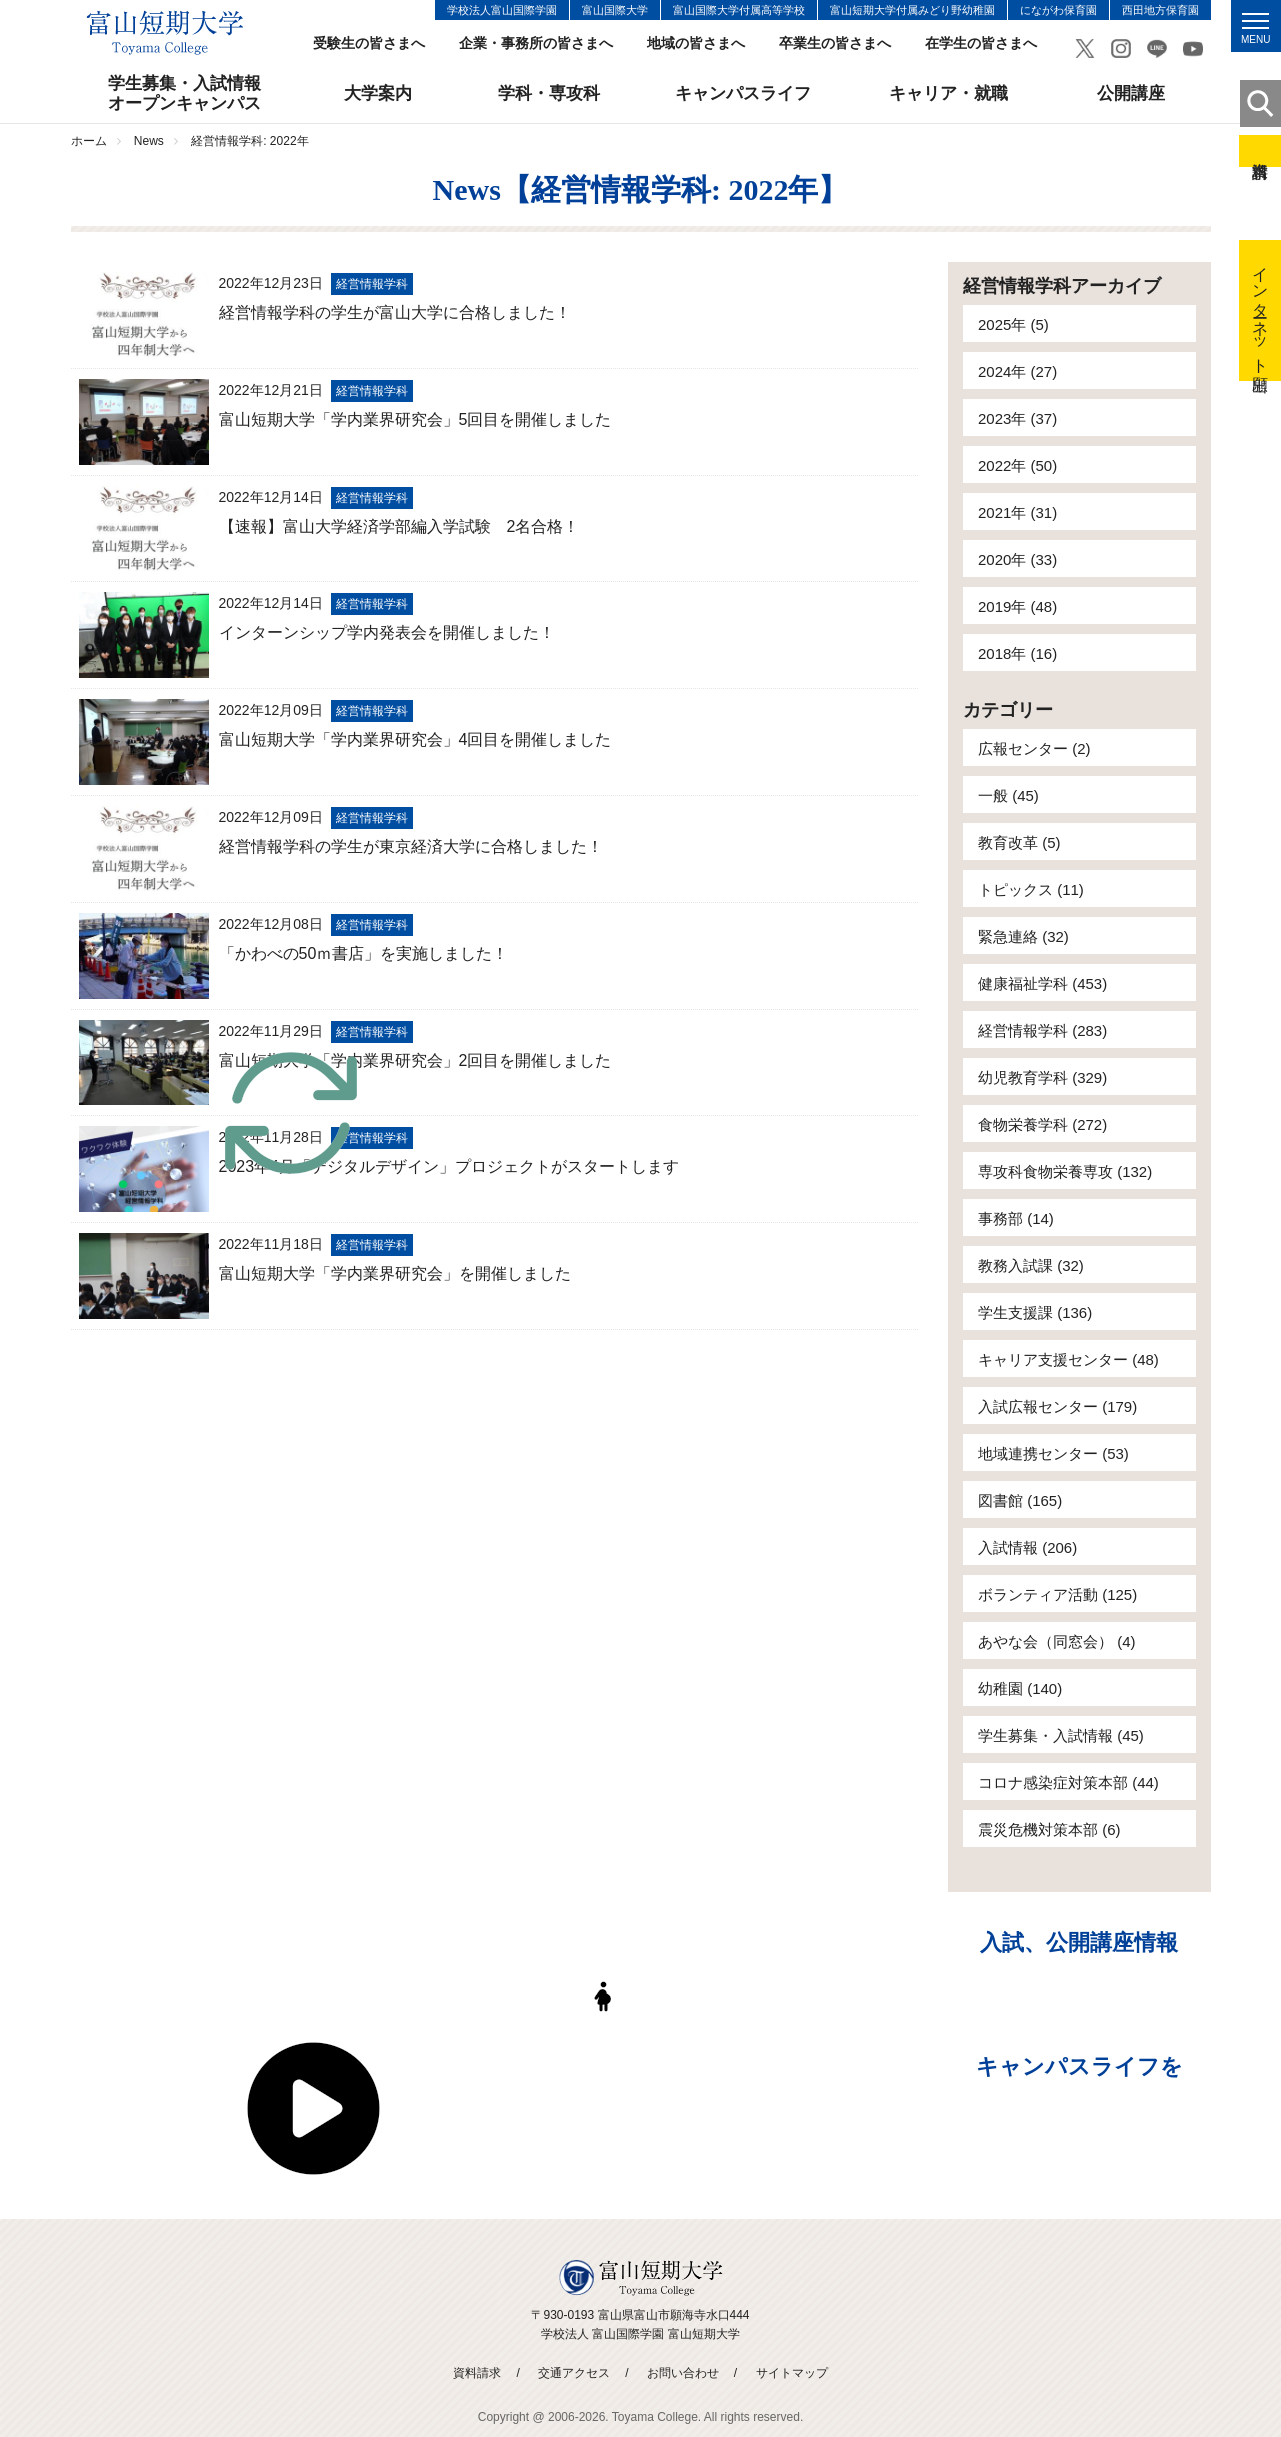  I want to click on play media or video content, so click(313, 2108).